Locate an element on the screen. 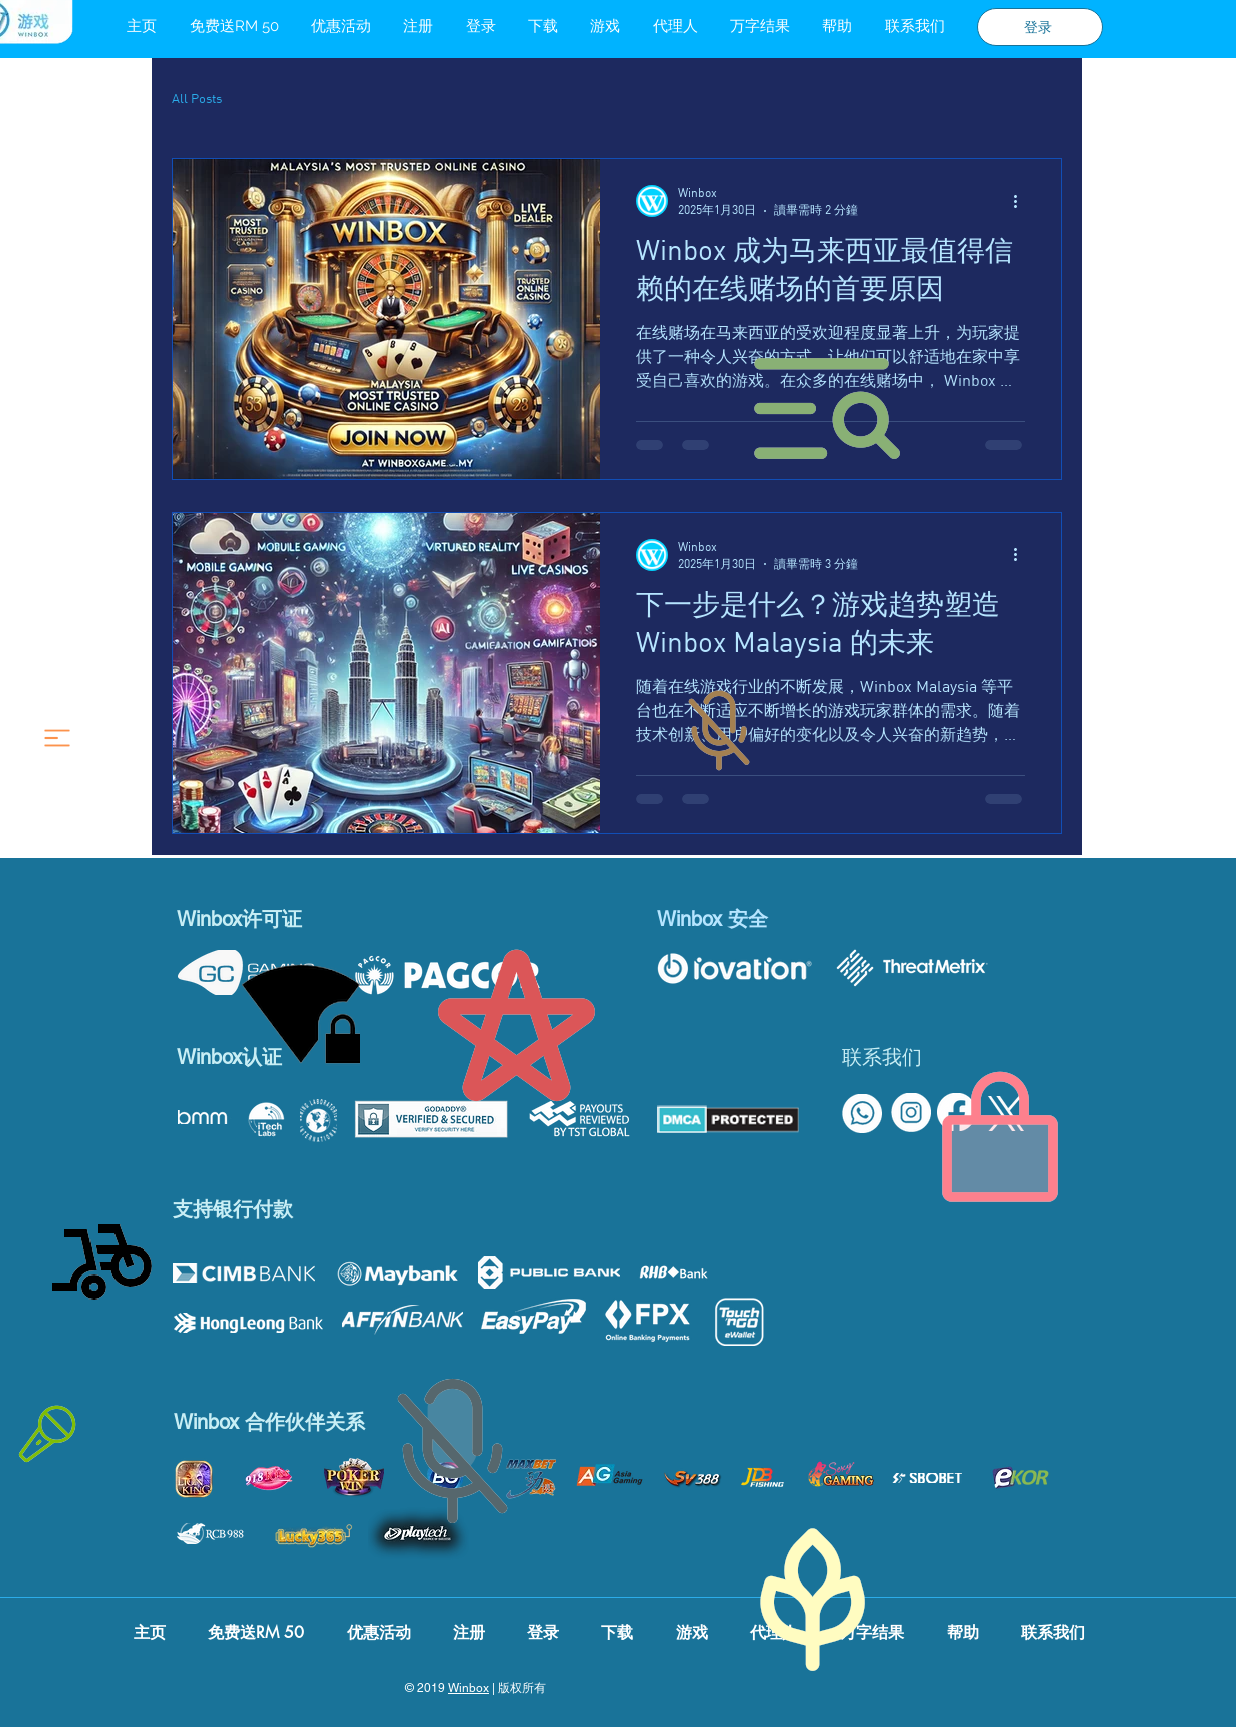 The image size is (1236, 1727). indicates grain or wheat-based ingredients is located at coordinates (812, 1599).